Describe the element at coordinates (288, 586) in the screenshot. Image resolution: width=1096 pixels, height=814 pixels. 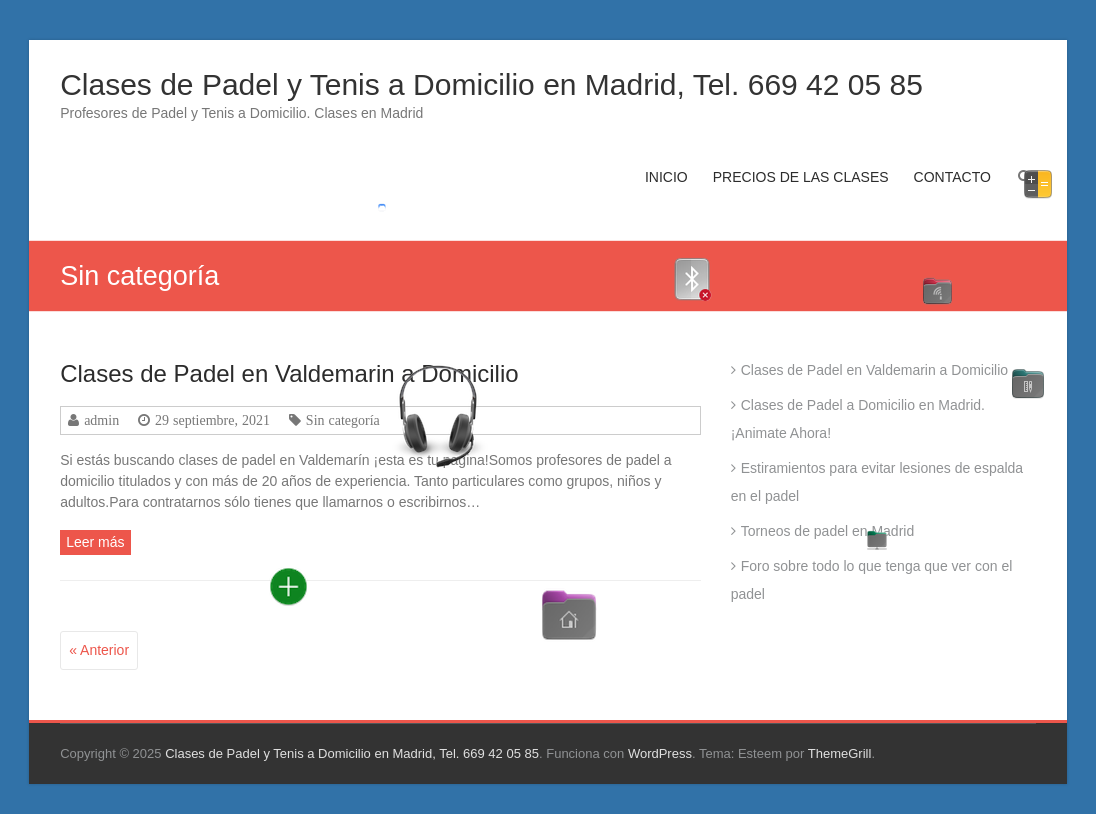
I see `add a new item` at that location.